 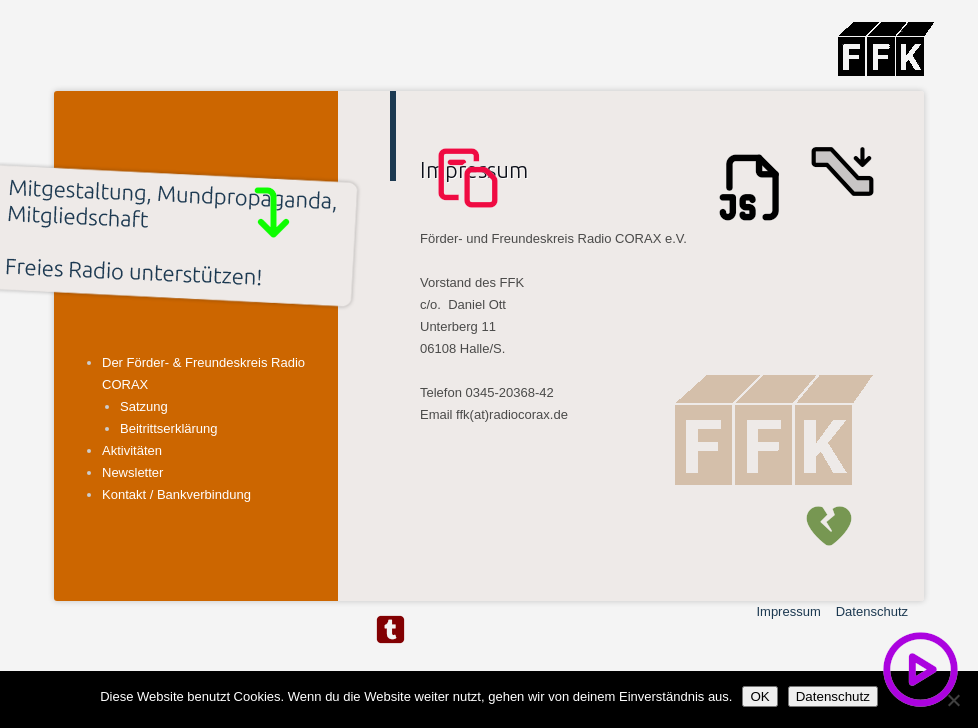 I want to click on indicates a JavaScript file type, so click(x=752, y=187).